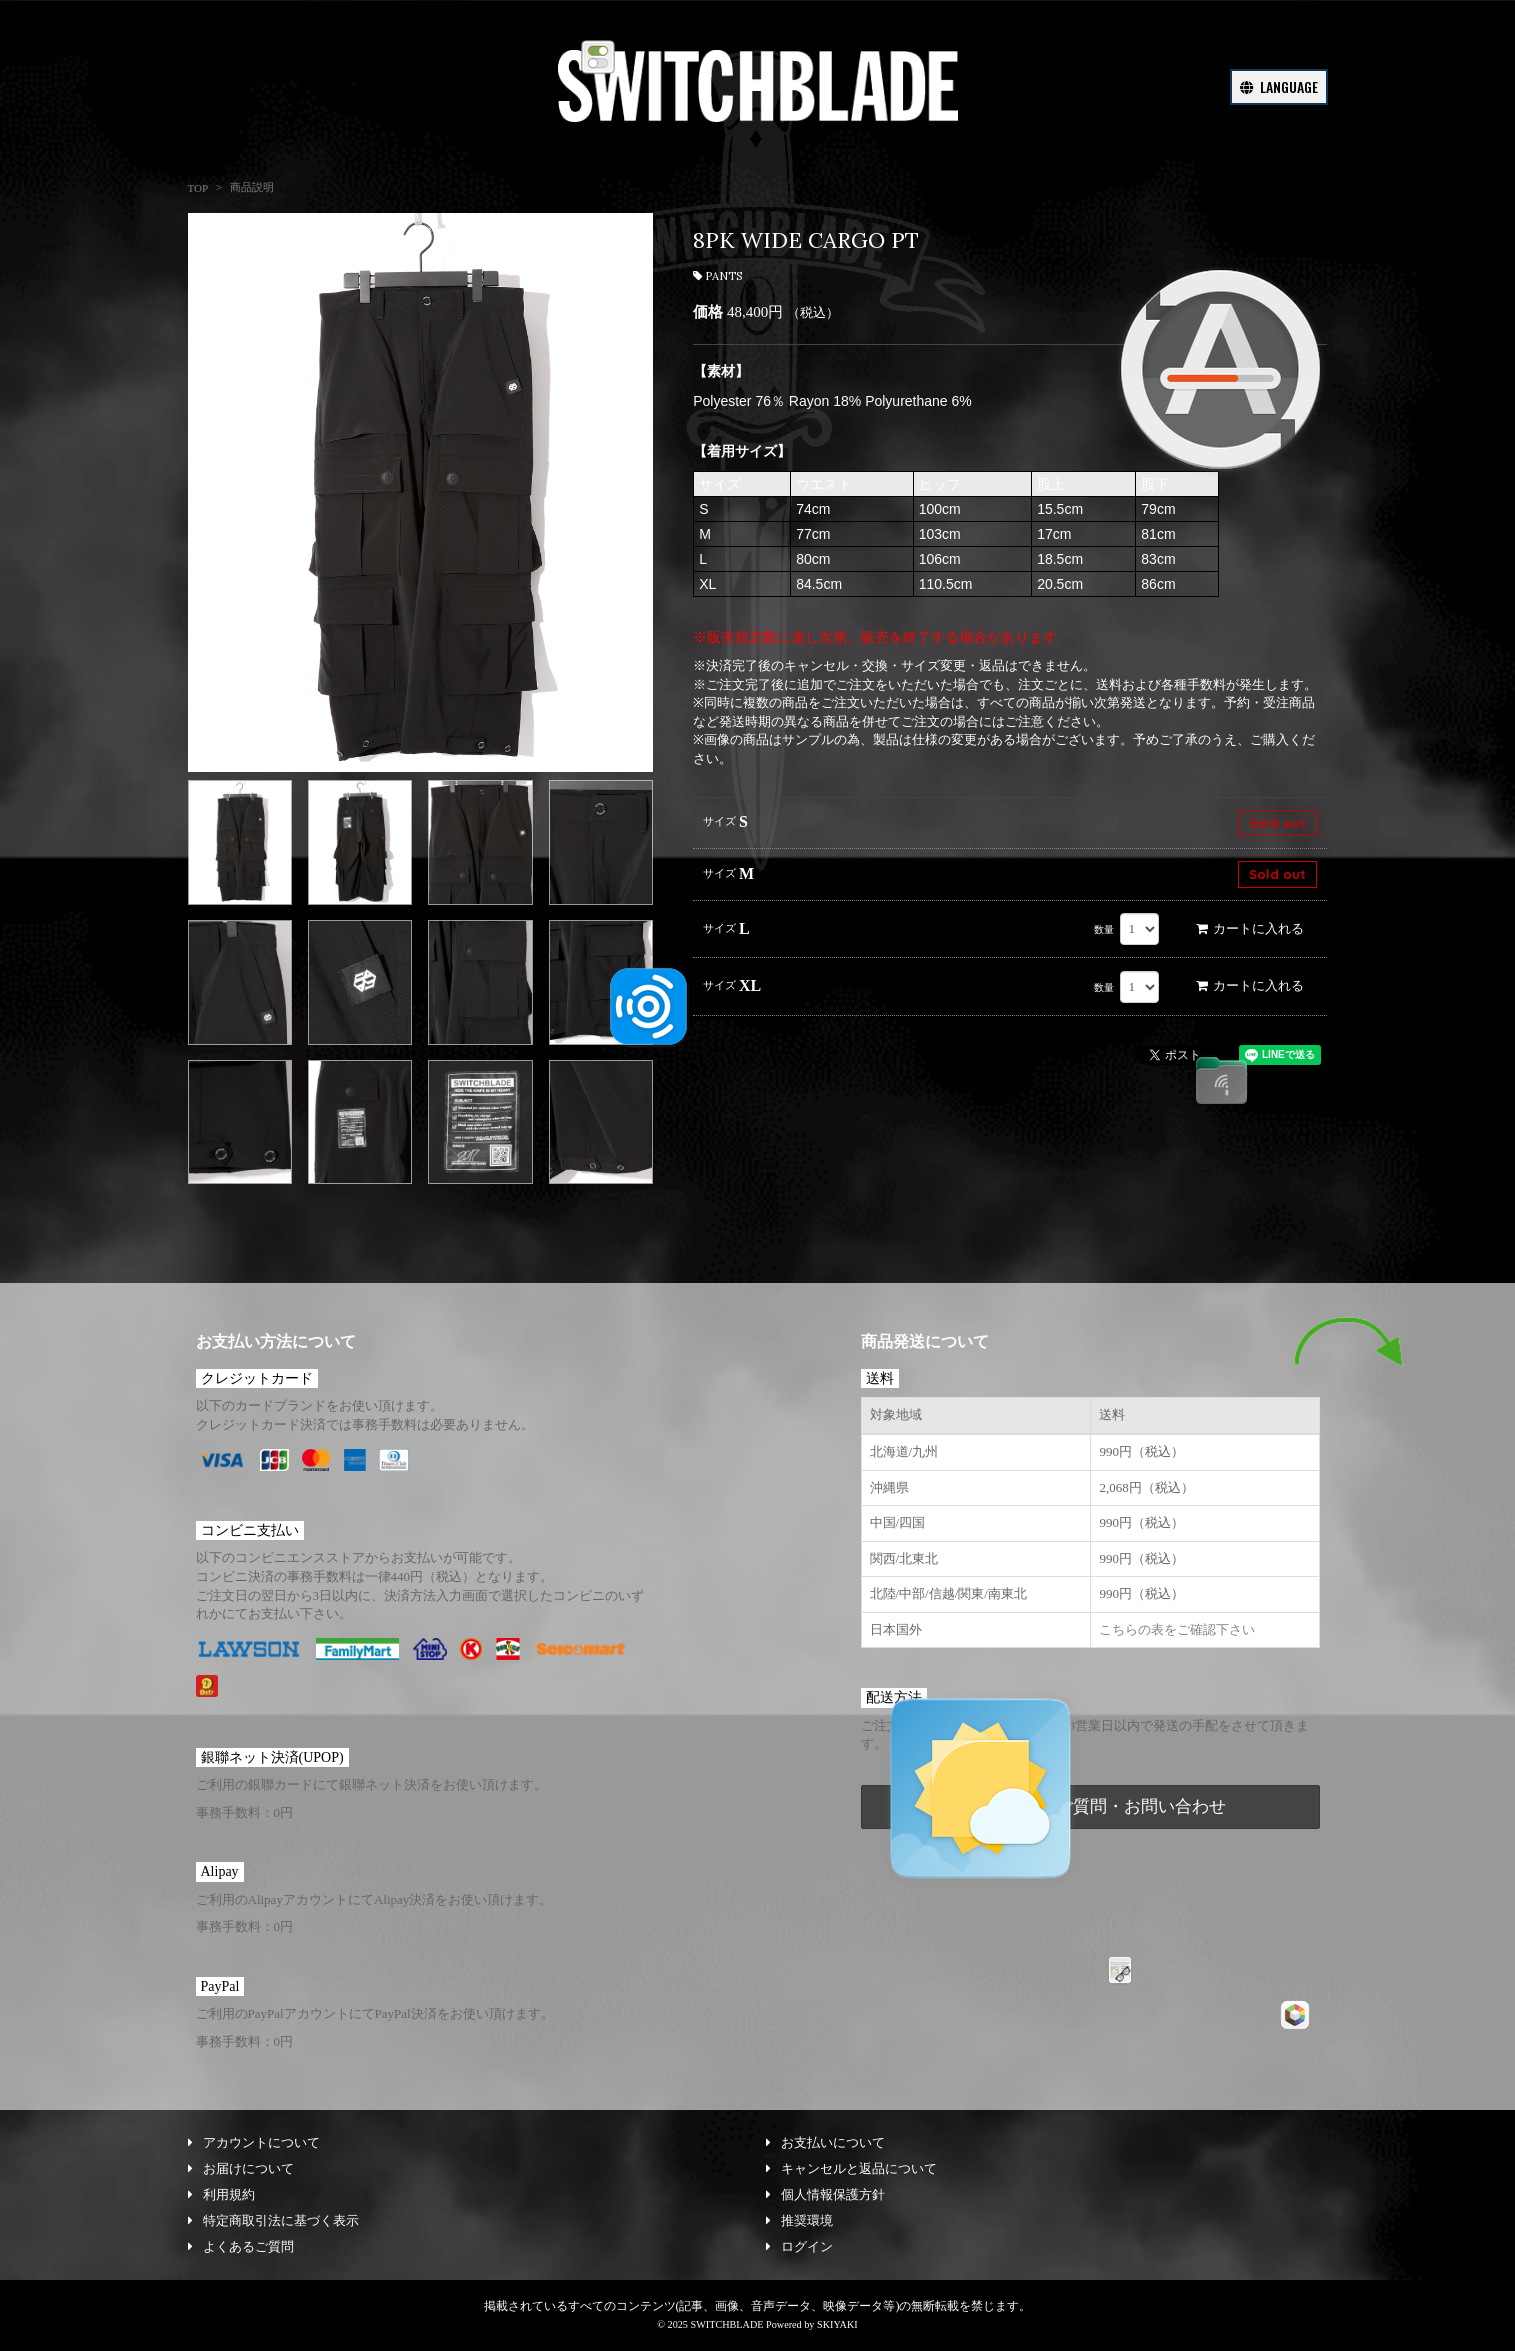 The height and width of the screenshot is (2351, 1515). Describe the element at coordinates (1120, 1970) in the screenshot. I see `open the documents app` at that location.